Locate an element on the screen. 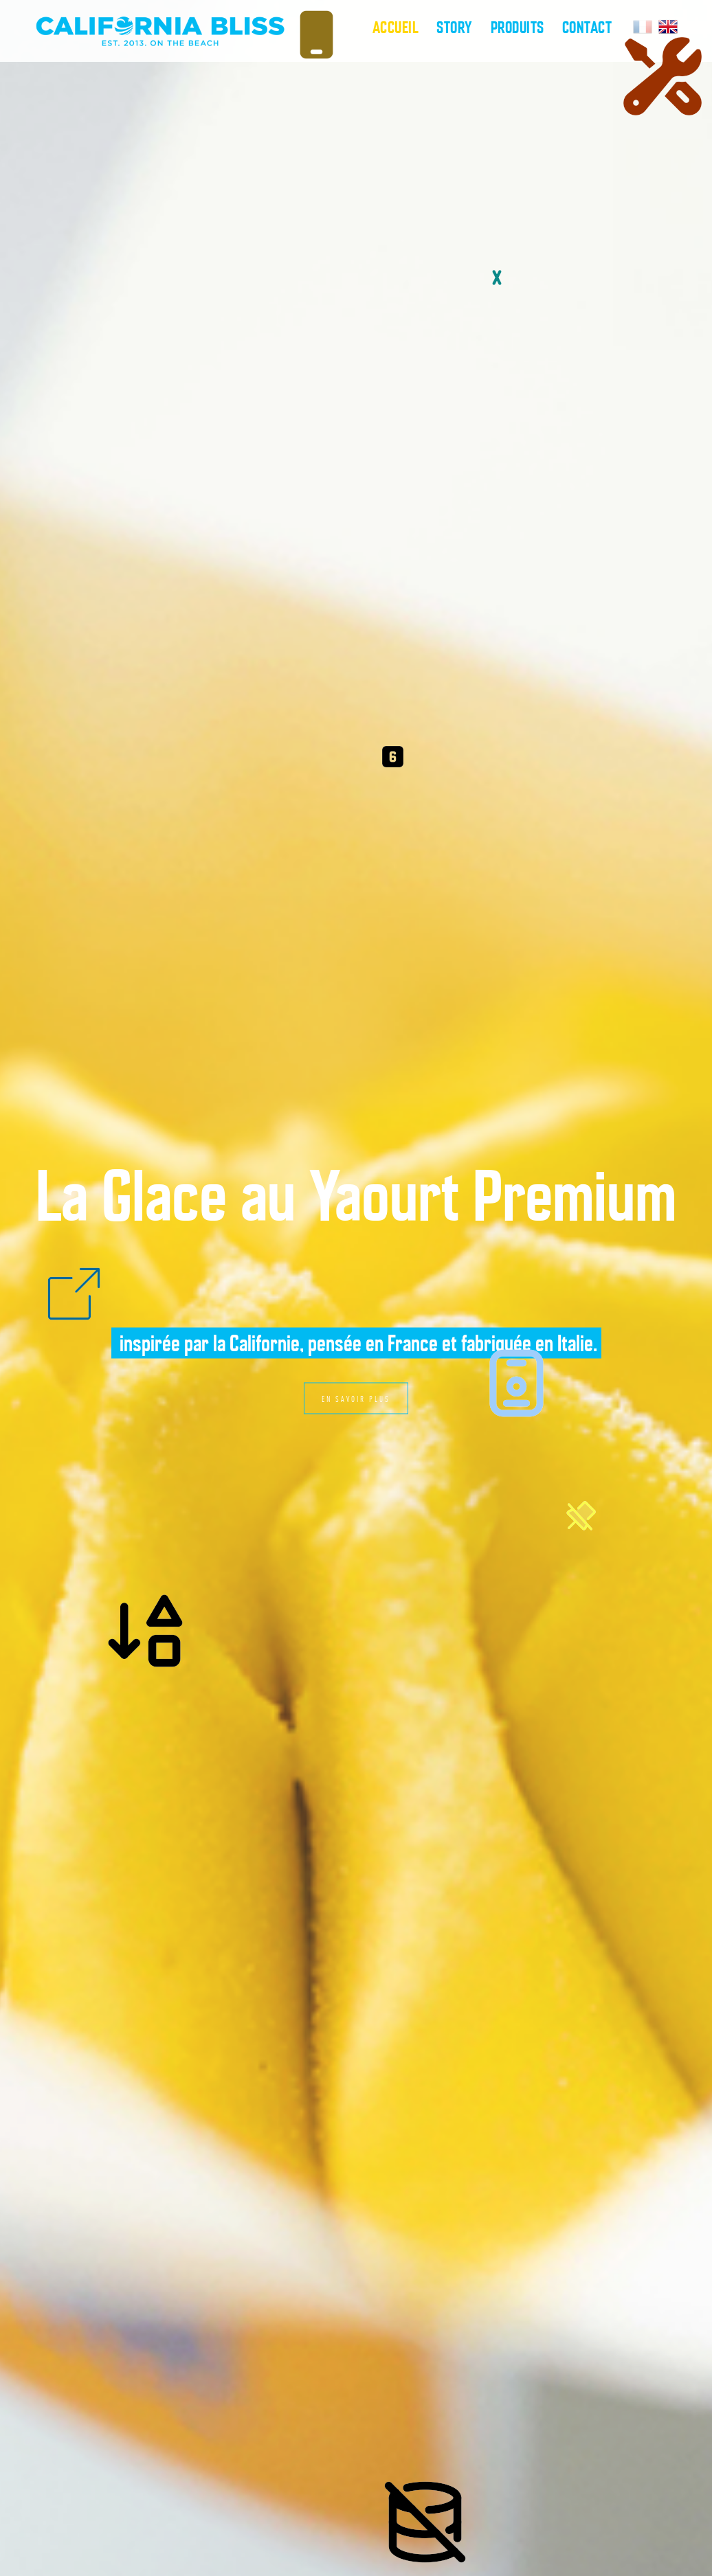  open link in new window or tab is located at coordinates (74, 1293).